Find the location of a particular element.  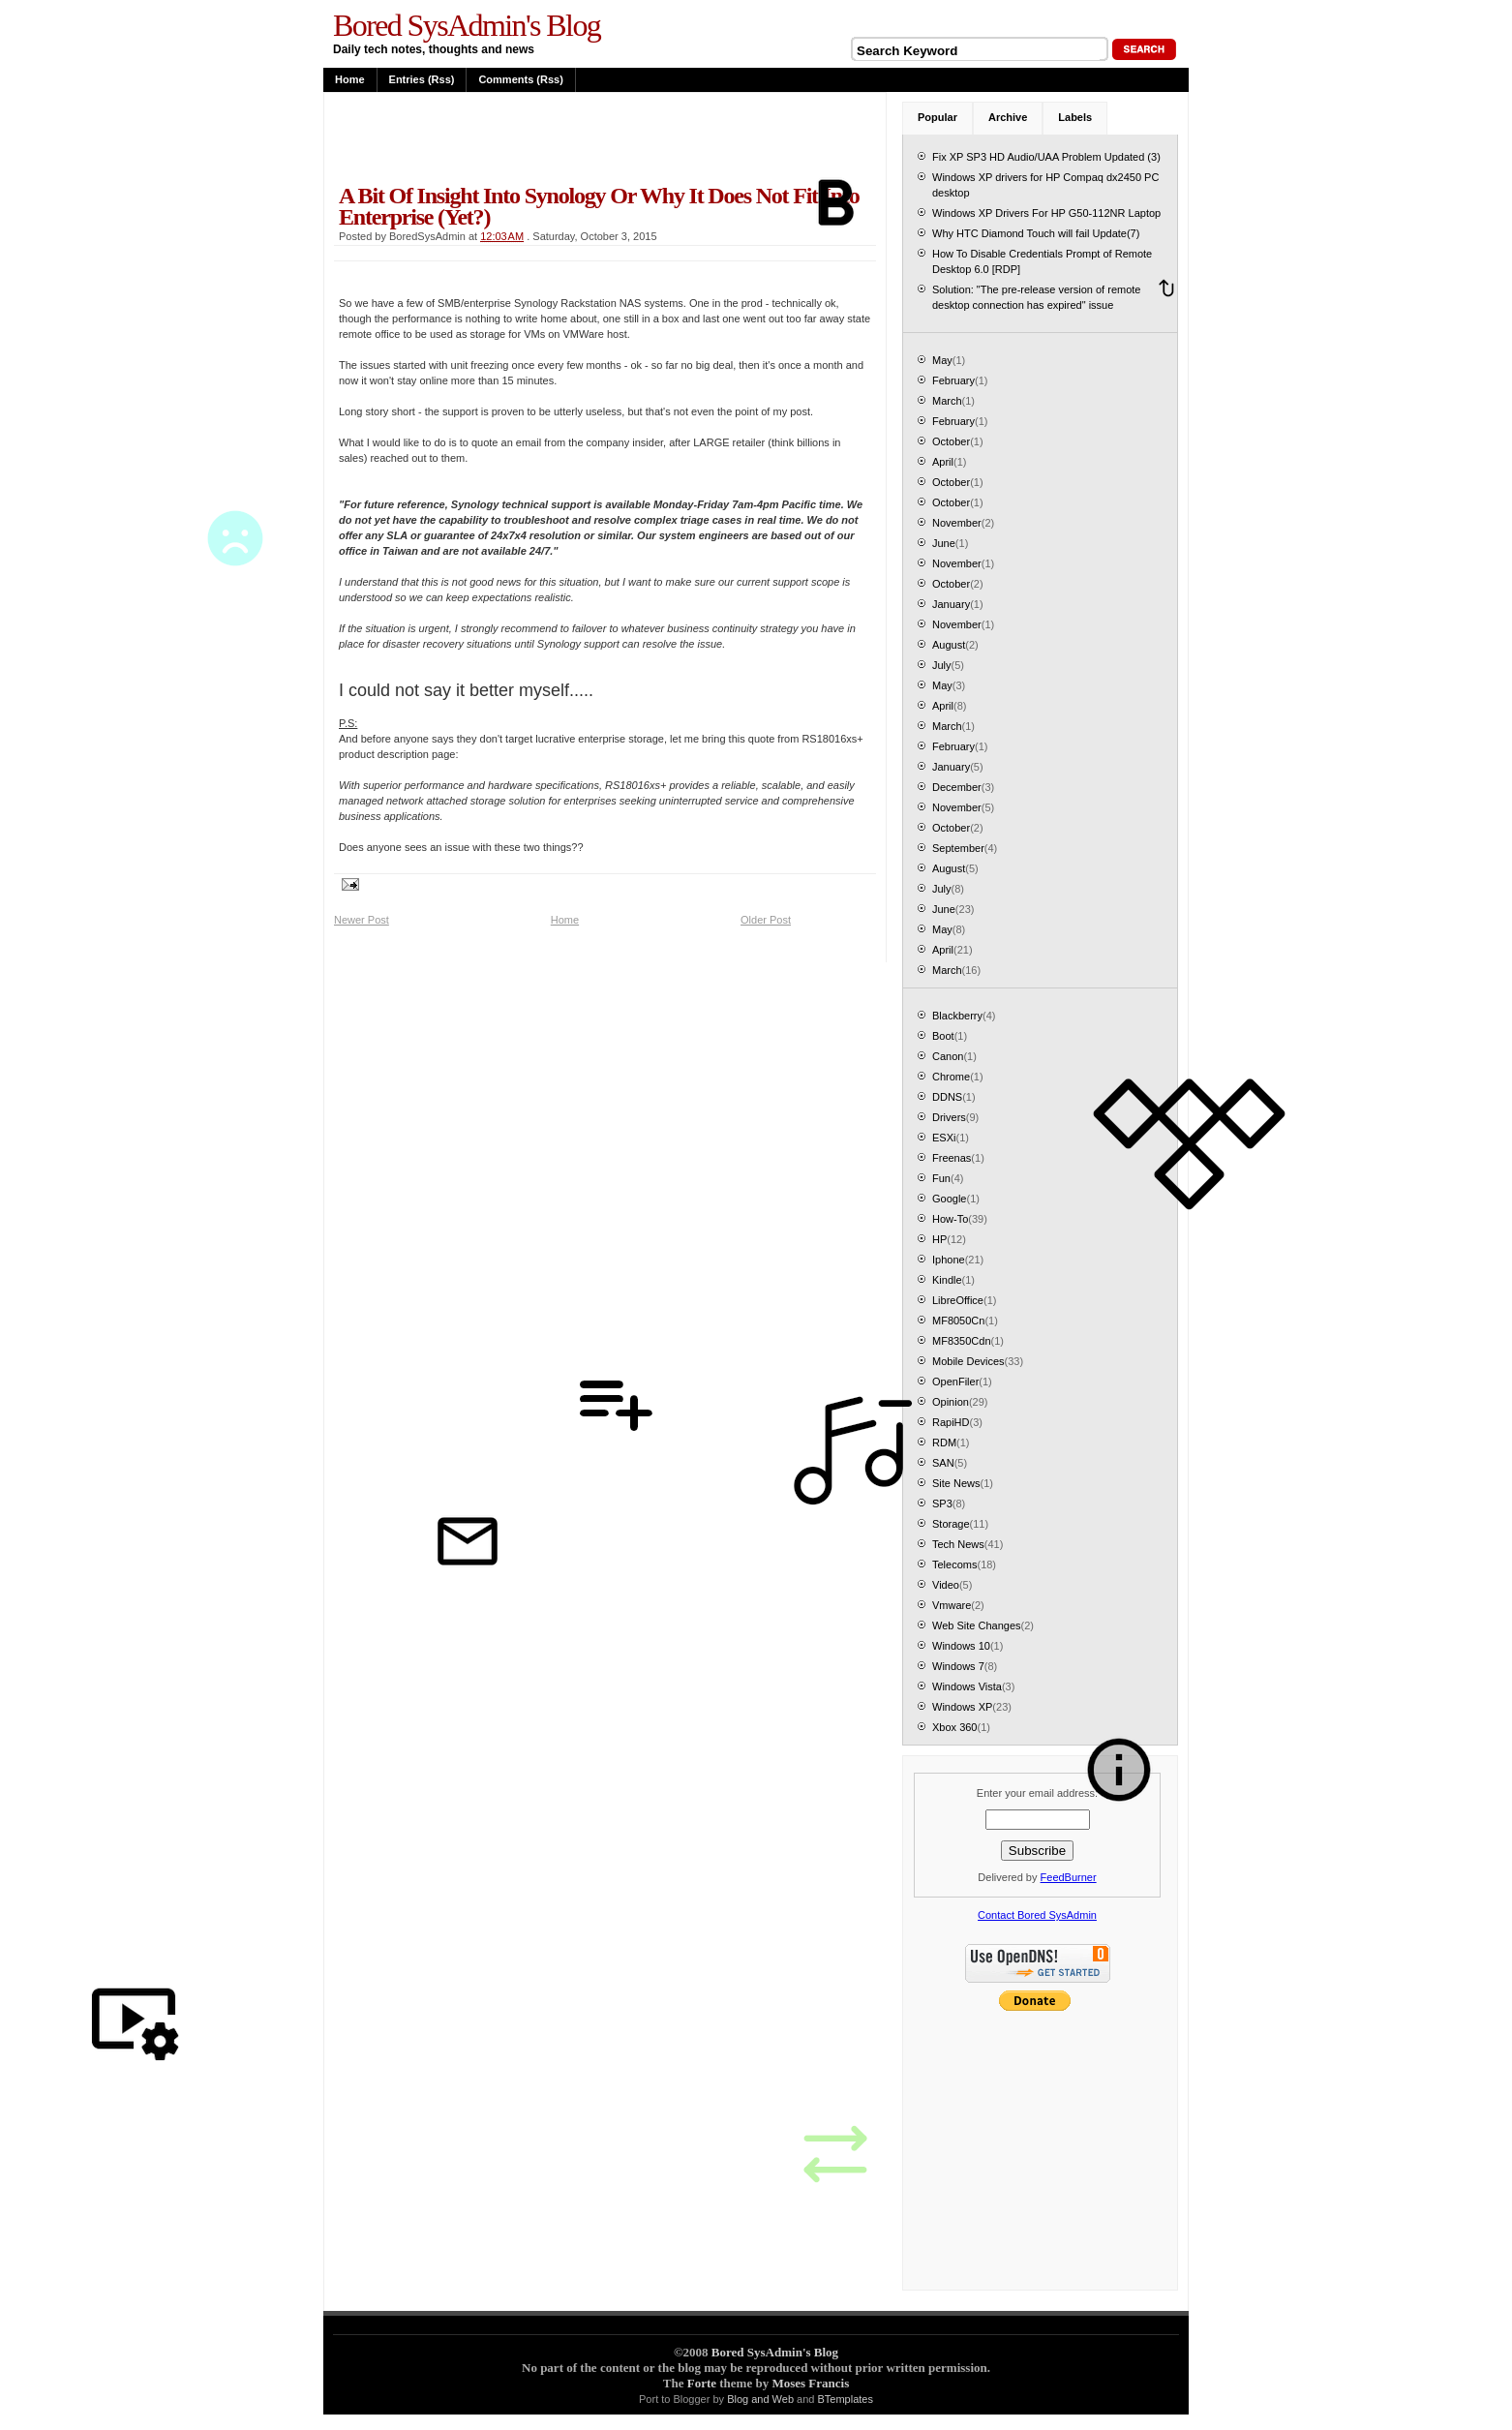

open your email inbox is located at coordinates (468, 1541).